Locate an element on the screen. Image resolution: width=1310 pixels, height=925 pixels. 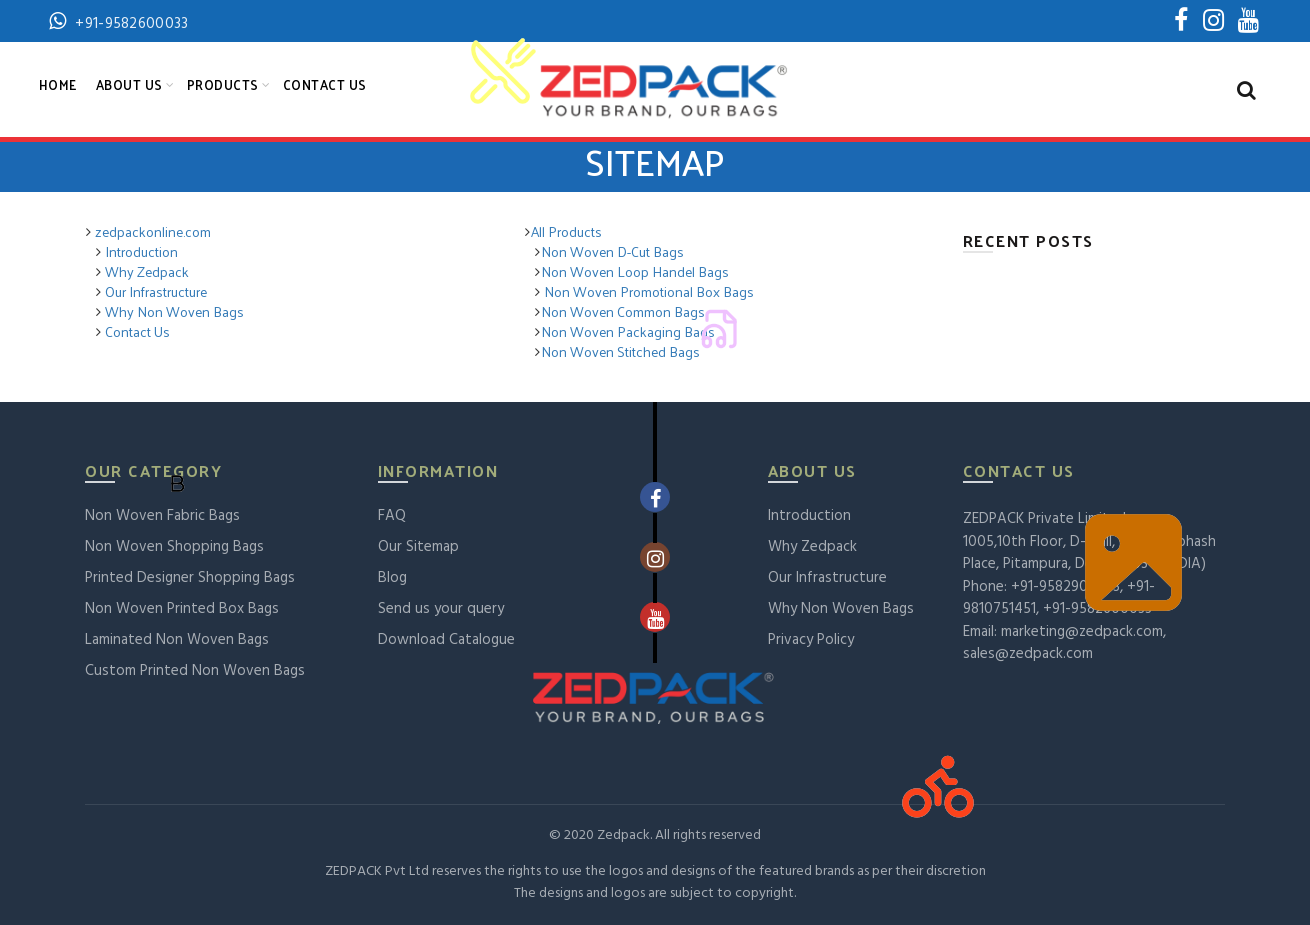
open an audio file is located at coordinates (721, 329).